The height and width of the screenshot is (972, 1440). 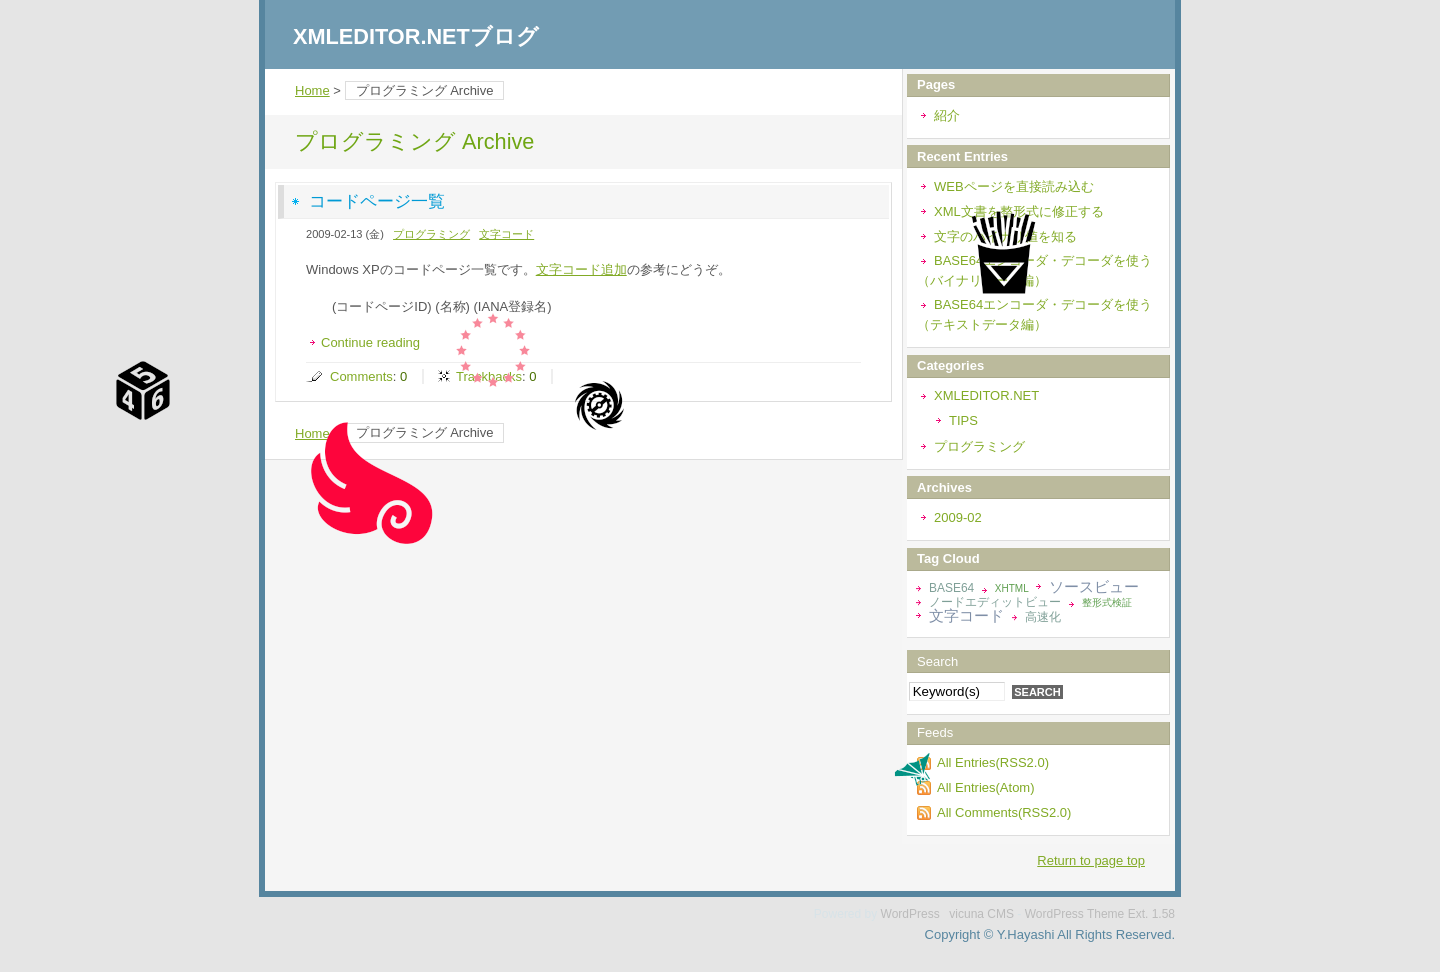 I want to click on roll the dice or start a random action, so click(x=143, y=391).